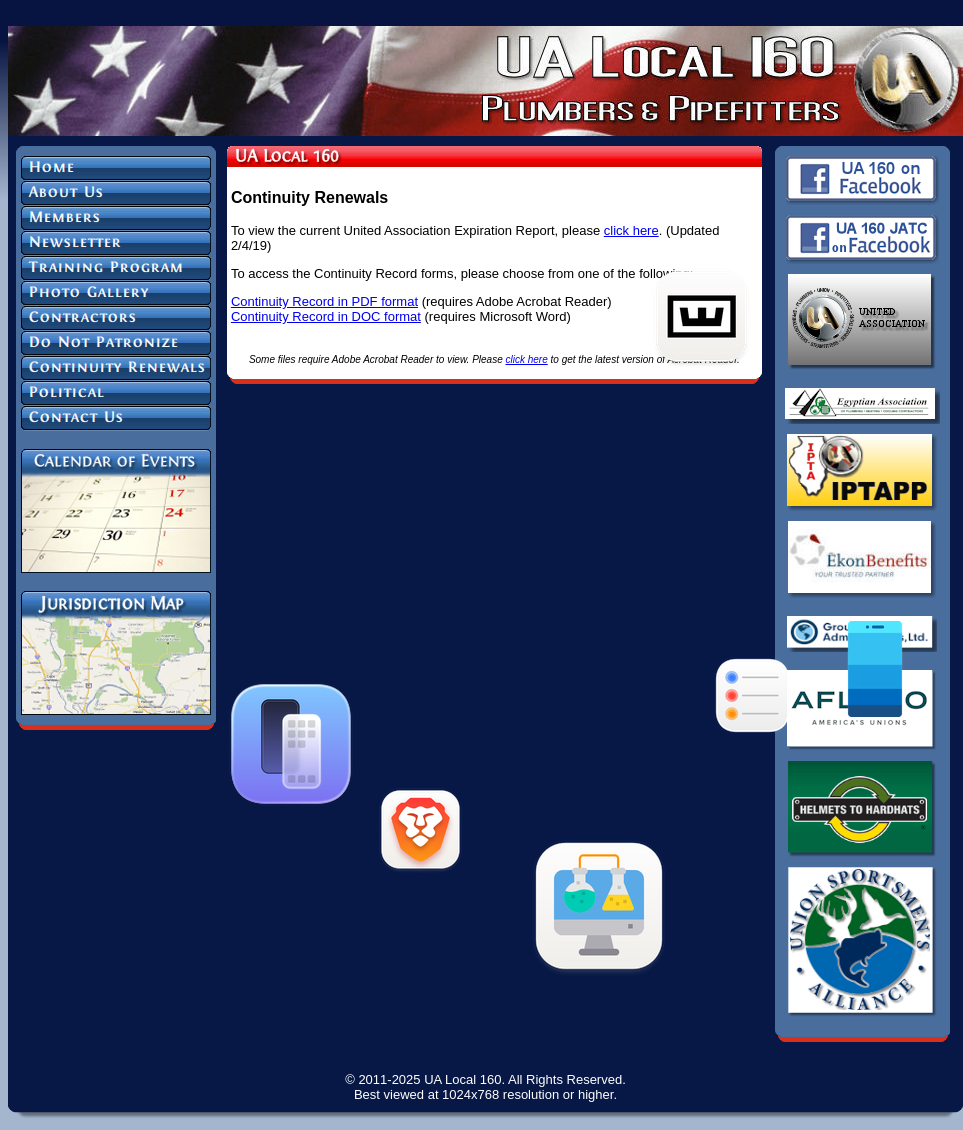 Image resolution: width=963 pixels, height=1130 pixels. I want to click on open gnome to-do app, so click(752, 695).